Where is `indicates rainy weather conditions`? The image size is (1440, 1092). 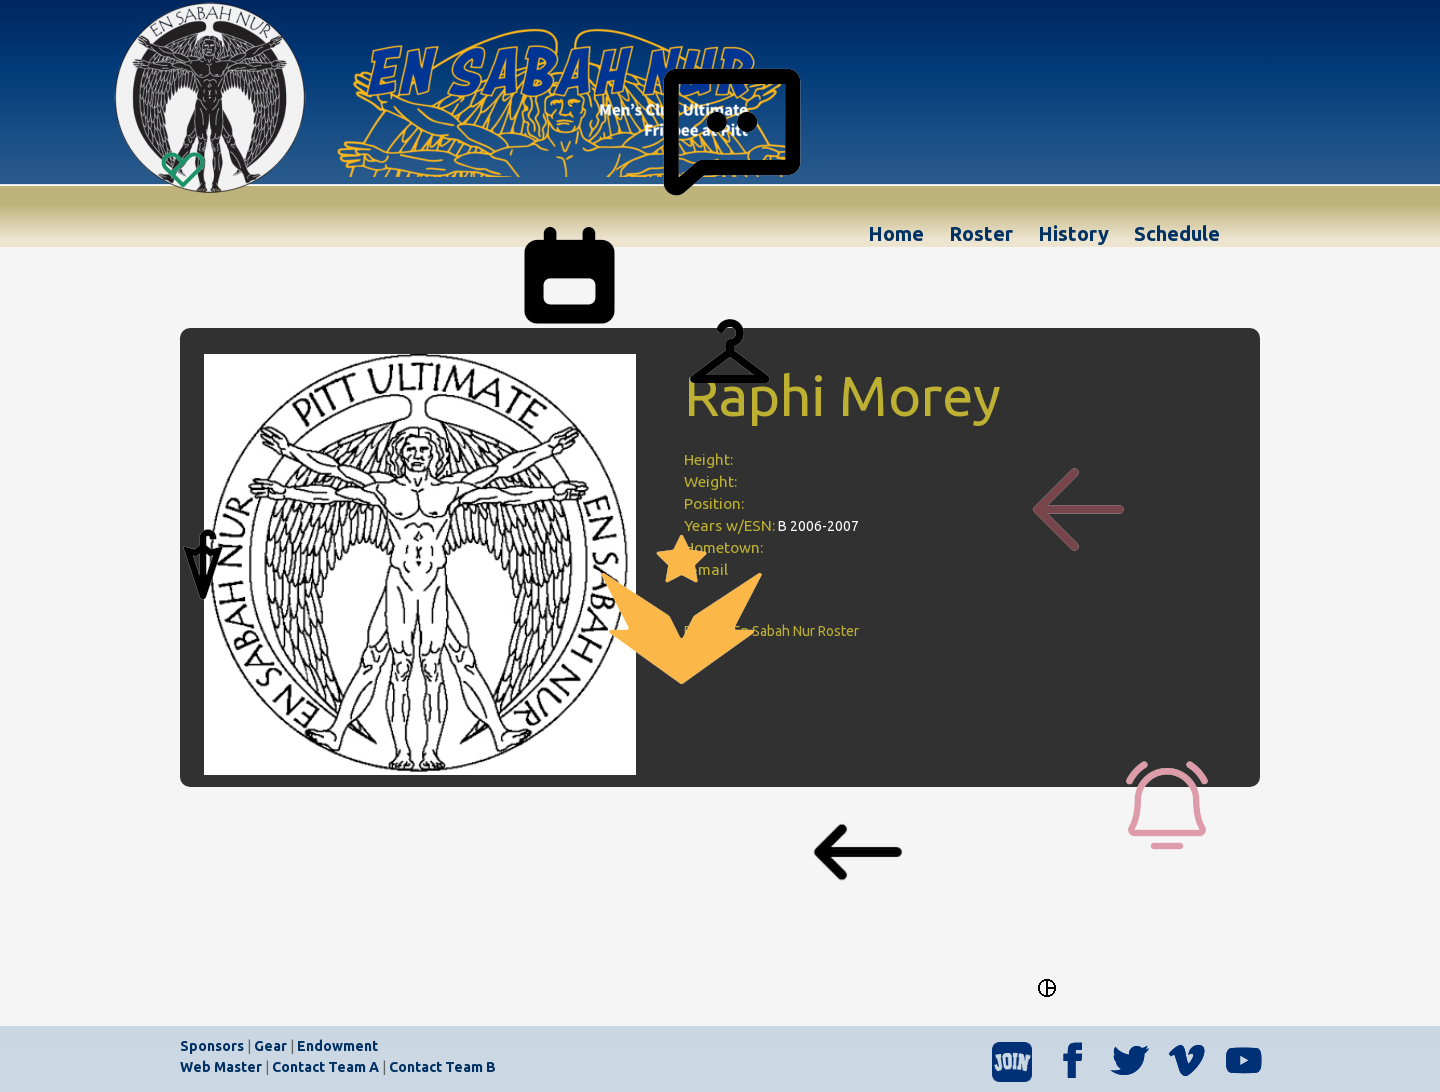 indicates rainy weather conditions is located at coordinates (203, 566).